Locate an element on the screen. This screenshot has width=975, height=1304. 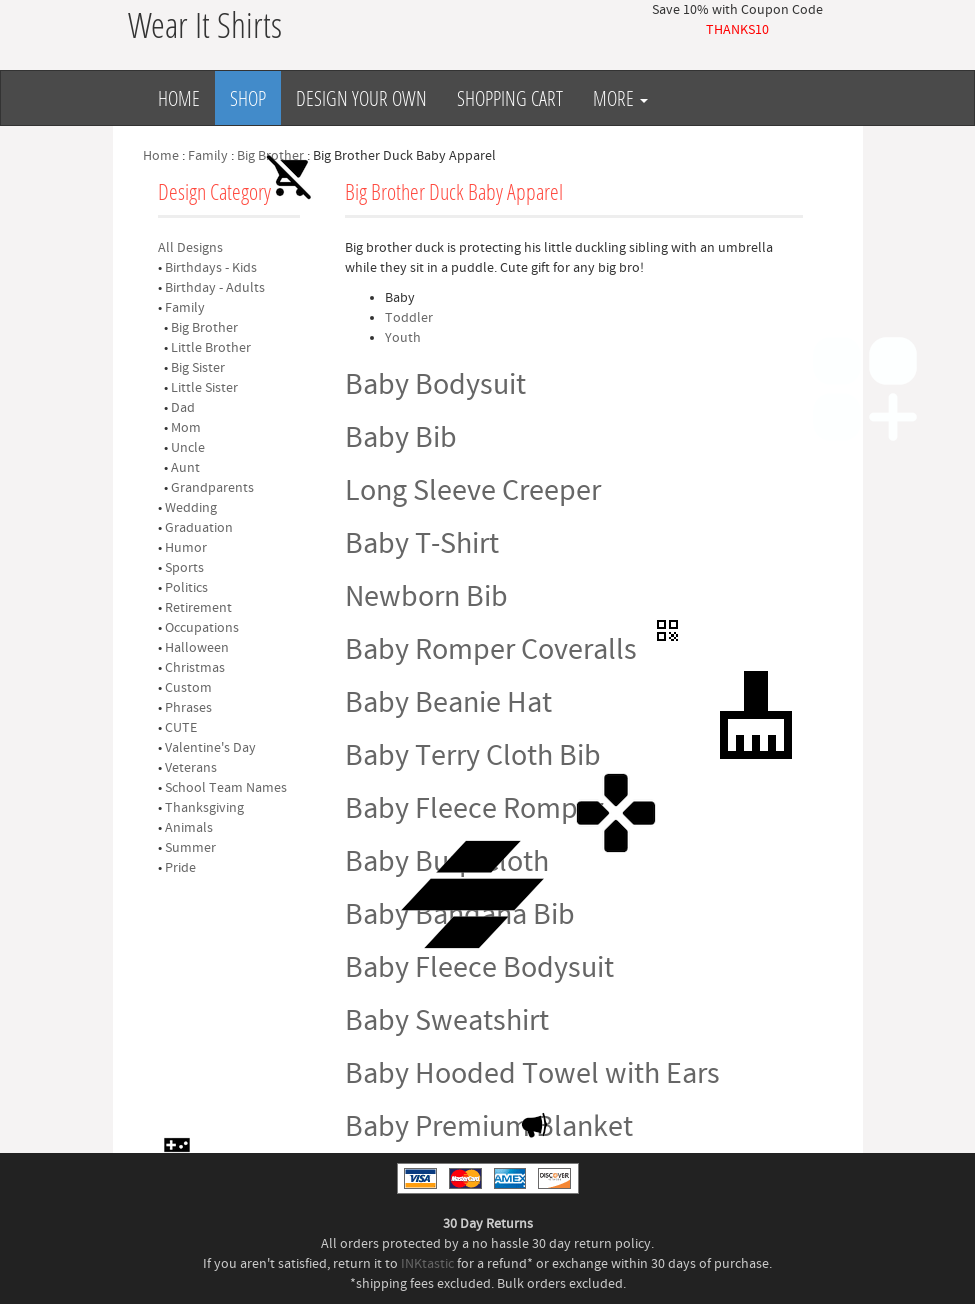
scan or generate a QR code is located at coordinates (667, 630).